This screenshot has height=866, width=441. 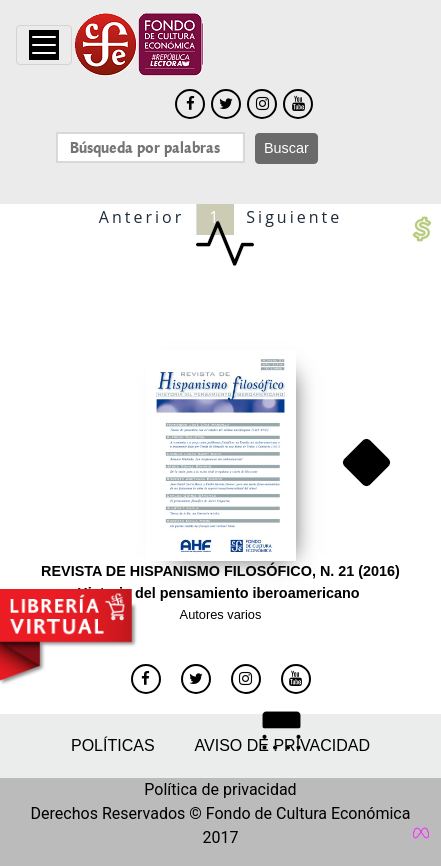 I want to click on align content to the top of a container, so click(x=281, y=730).